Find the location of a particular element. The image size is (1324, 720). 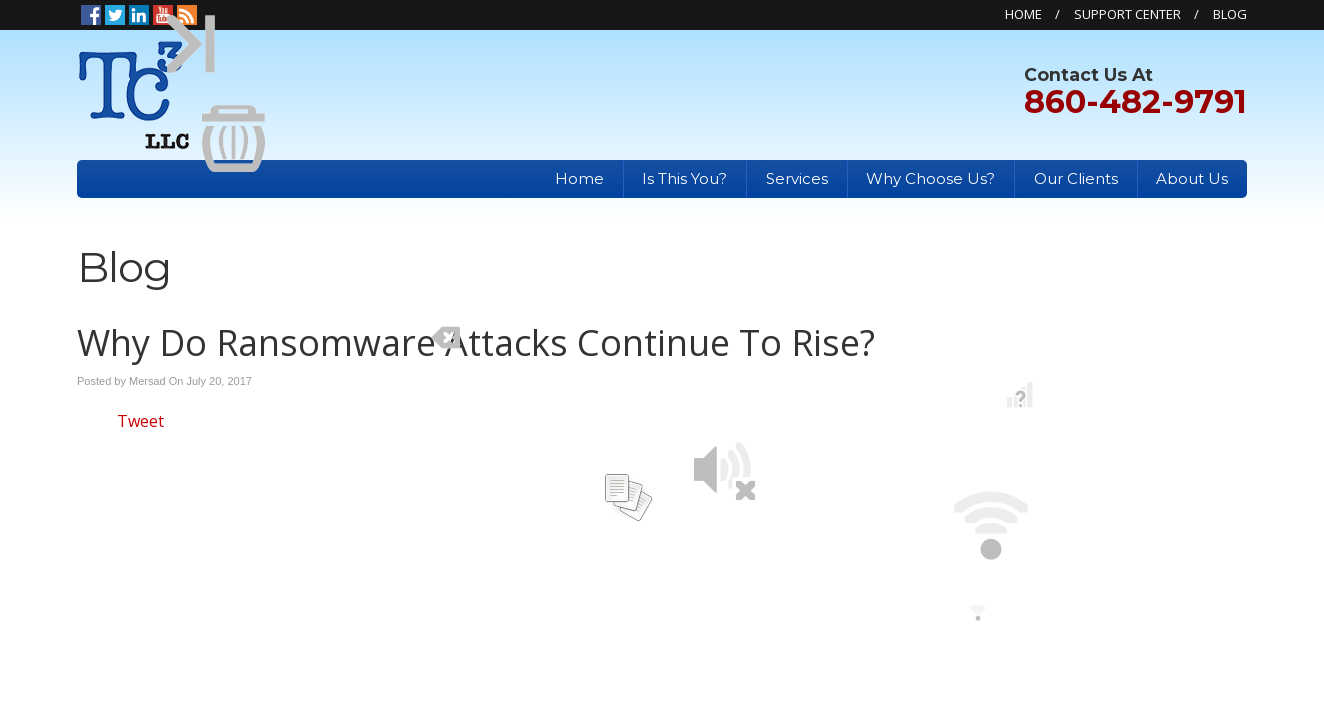

indicates active wireless network connection is located at coordinates (978, 612).